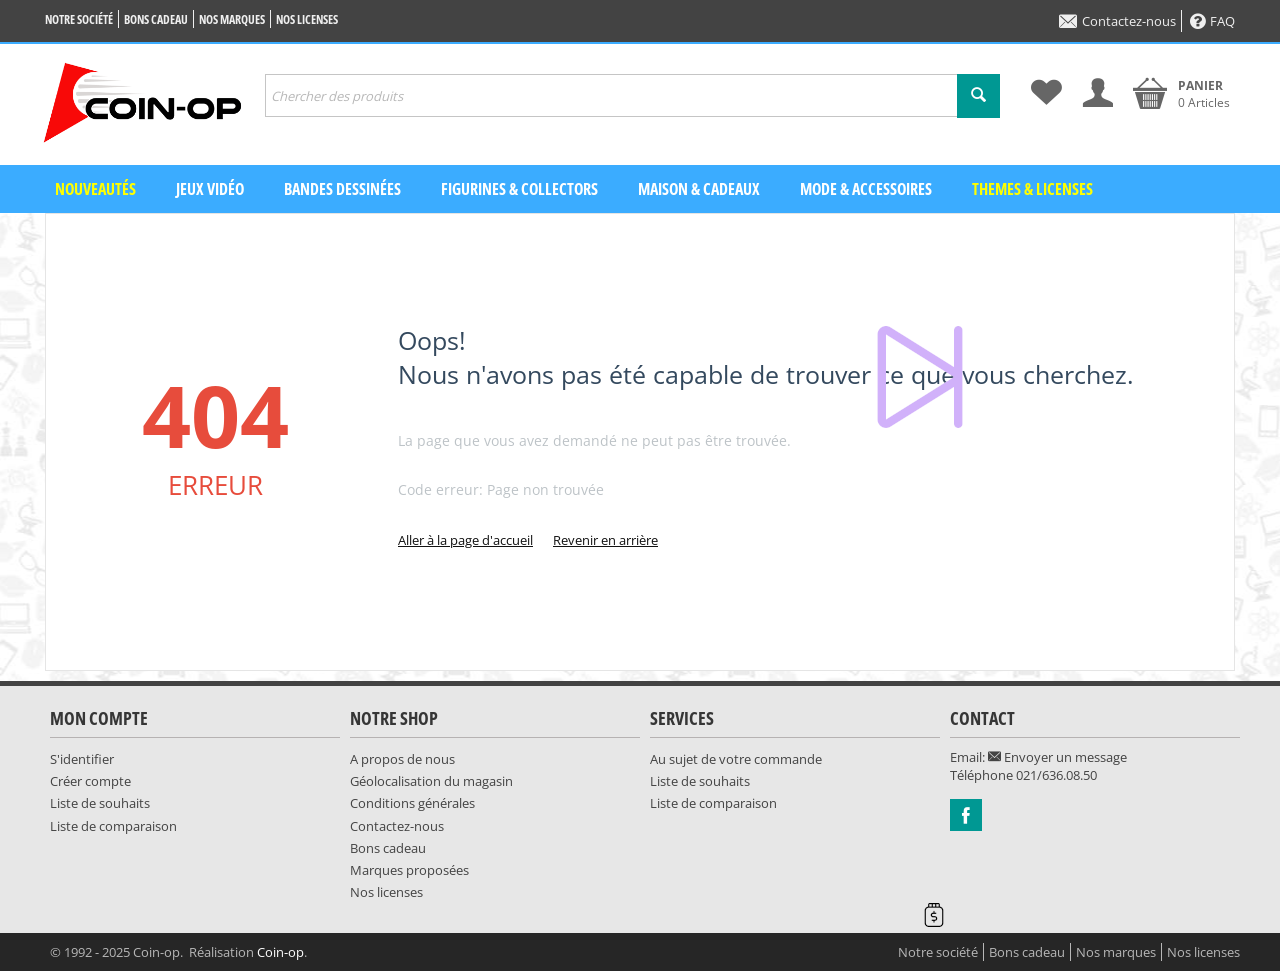 This screenshot has height=971, width=1280. What do you see at coordinates (920, 377) in the screenshot?
I see `skip to the next track or media item` at bounding box center [920, 377].